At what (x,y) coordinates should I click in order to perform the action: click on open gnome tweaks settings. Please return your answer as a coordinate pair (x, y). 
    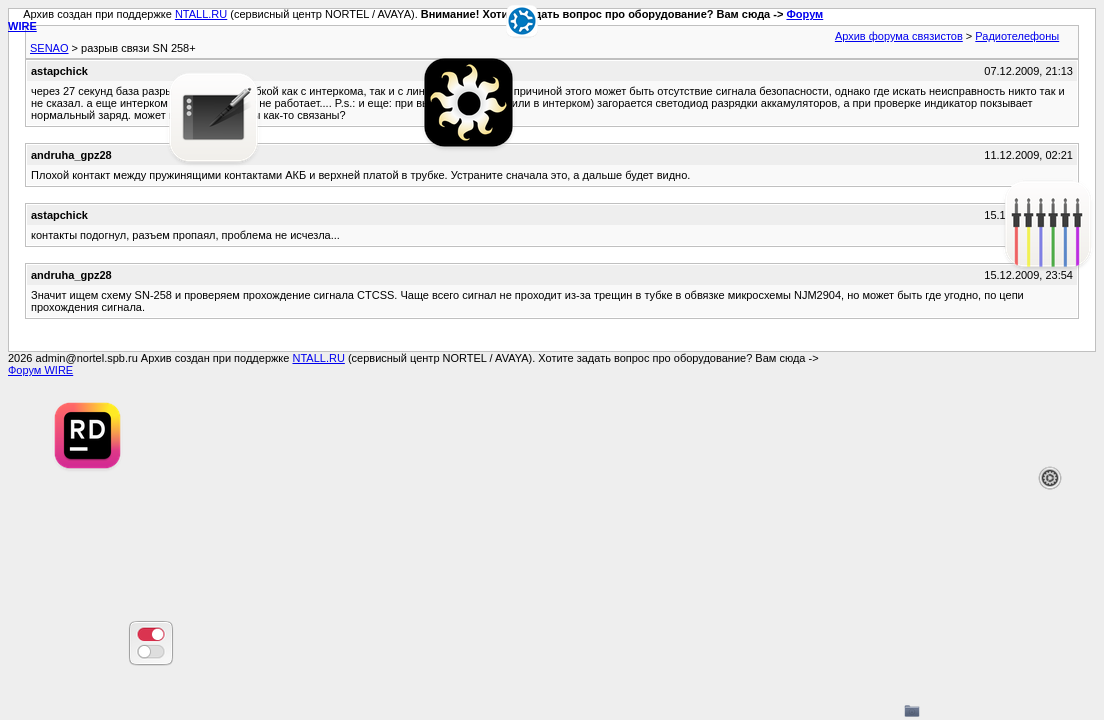
    Looking at the image, I should click on (151, 643).